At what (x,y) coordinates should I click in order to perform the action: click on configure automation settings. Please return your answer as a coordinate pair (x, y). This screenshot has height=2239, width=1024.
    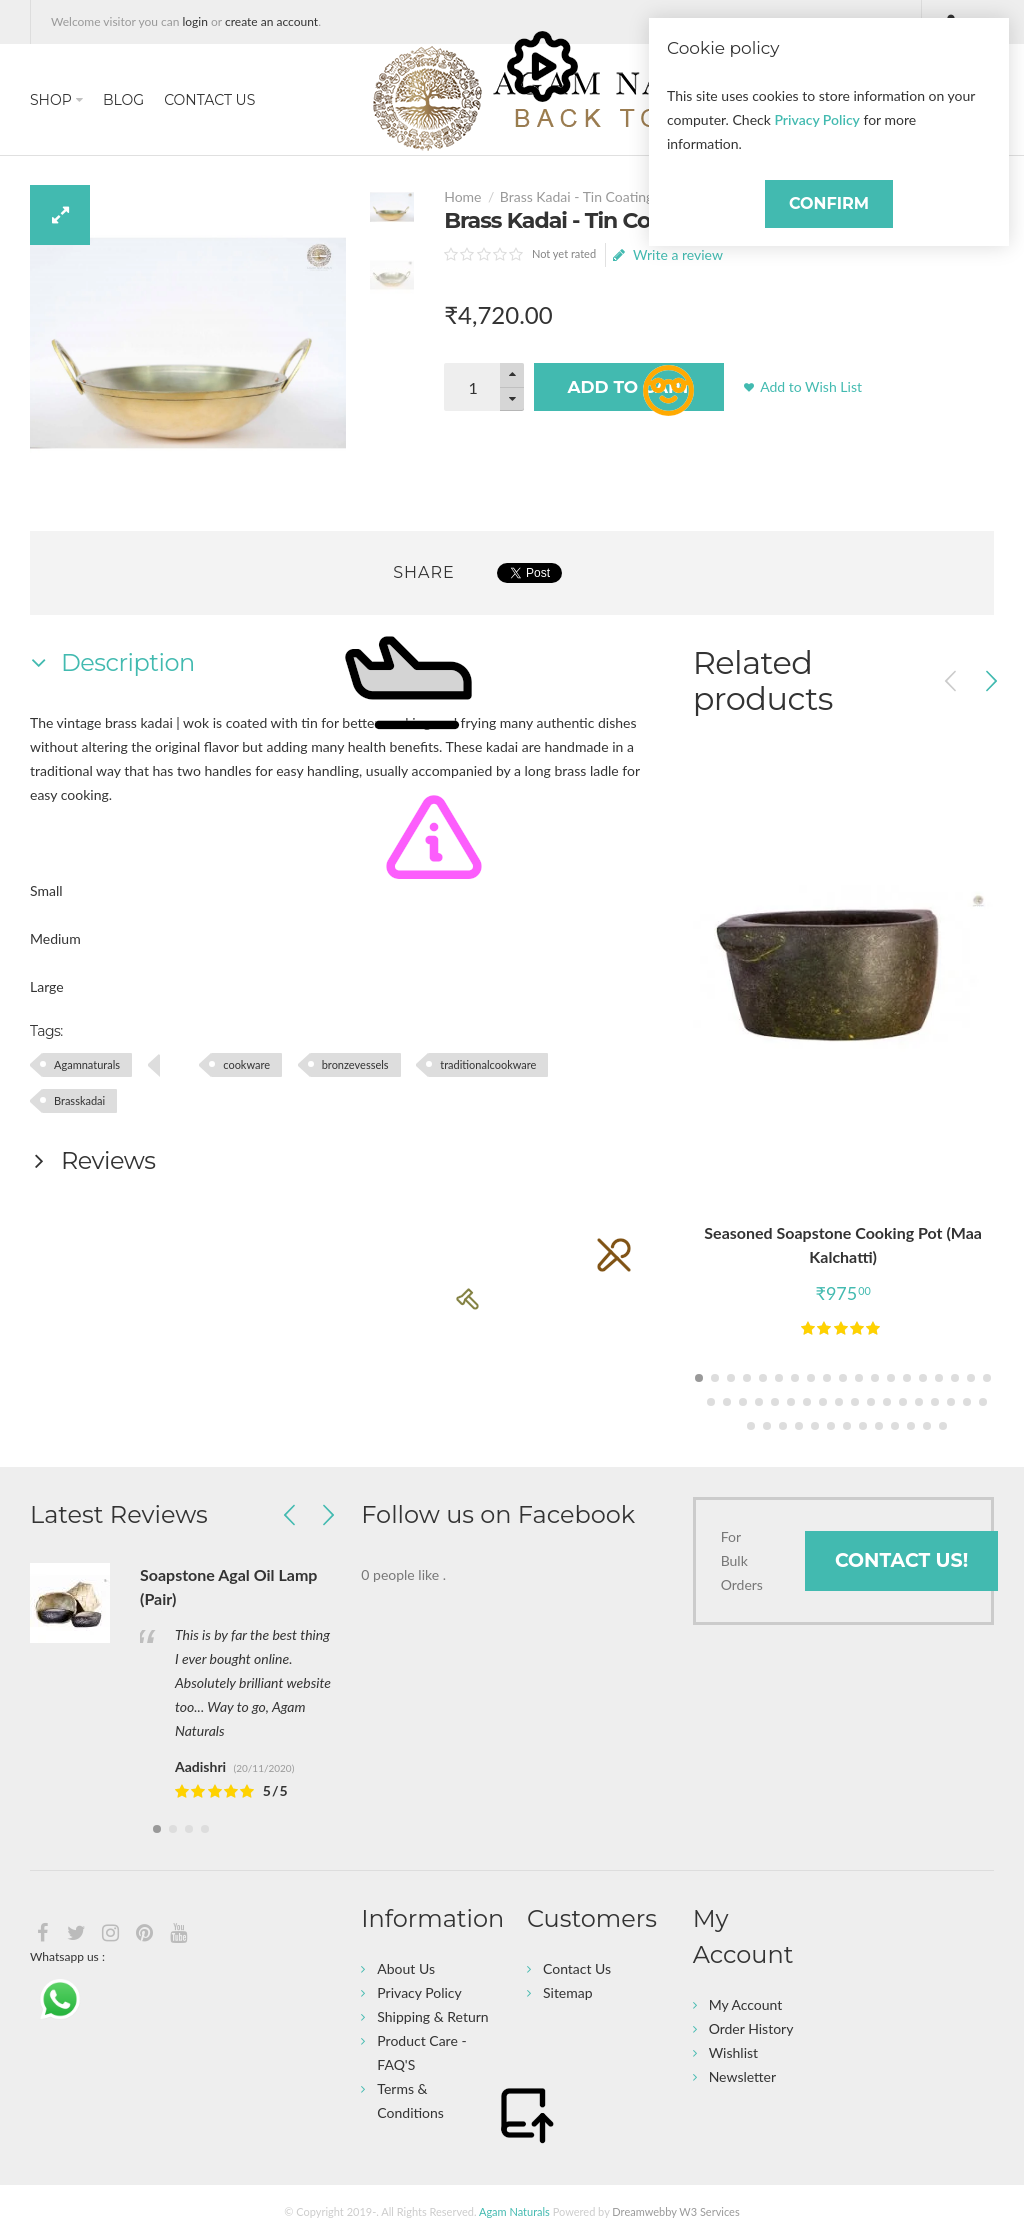
    Looking at the image, I should click on (542, 66).